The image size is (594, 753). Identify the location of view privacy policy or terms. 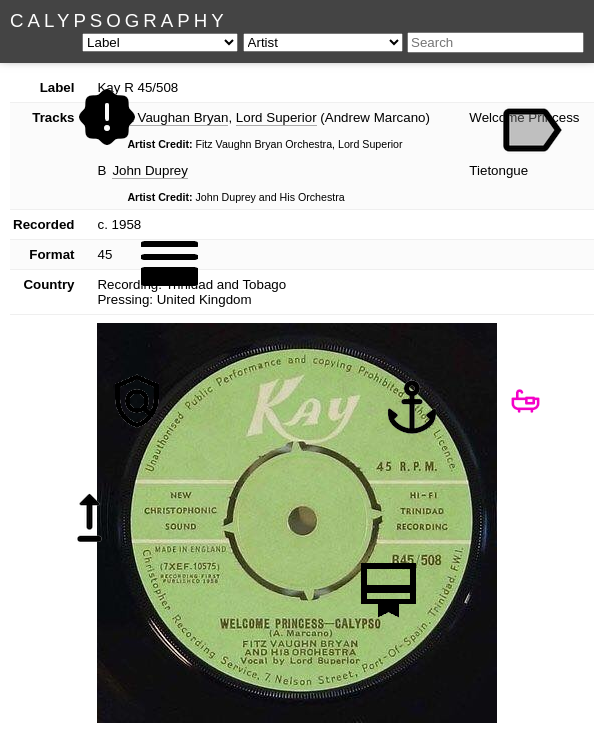
(137, 401).